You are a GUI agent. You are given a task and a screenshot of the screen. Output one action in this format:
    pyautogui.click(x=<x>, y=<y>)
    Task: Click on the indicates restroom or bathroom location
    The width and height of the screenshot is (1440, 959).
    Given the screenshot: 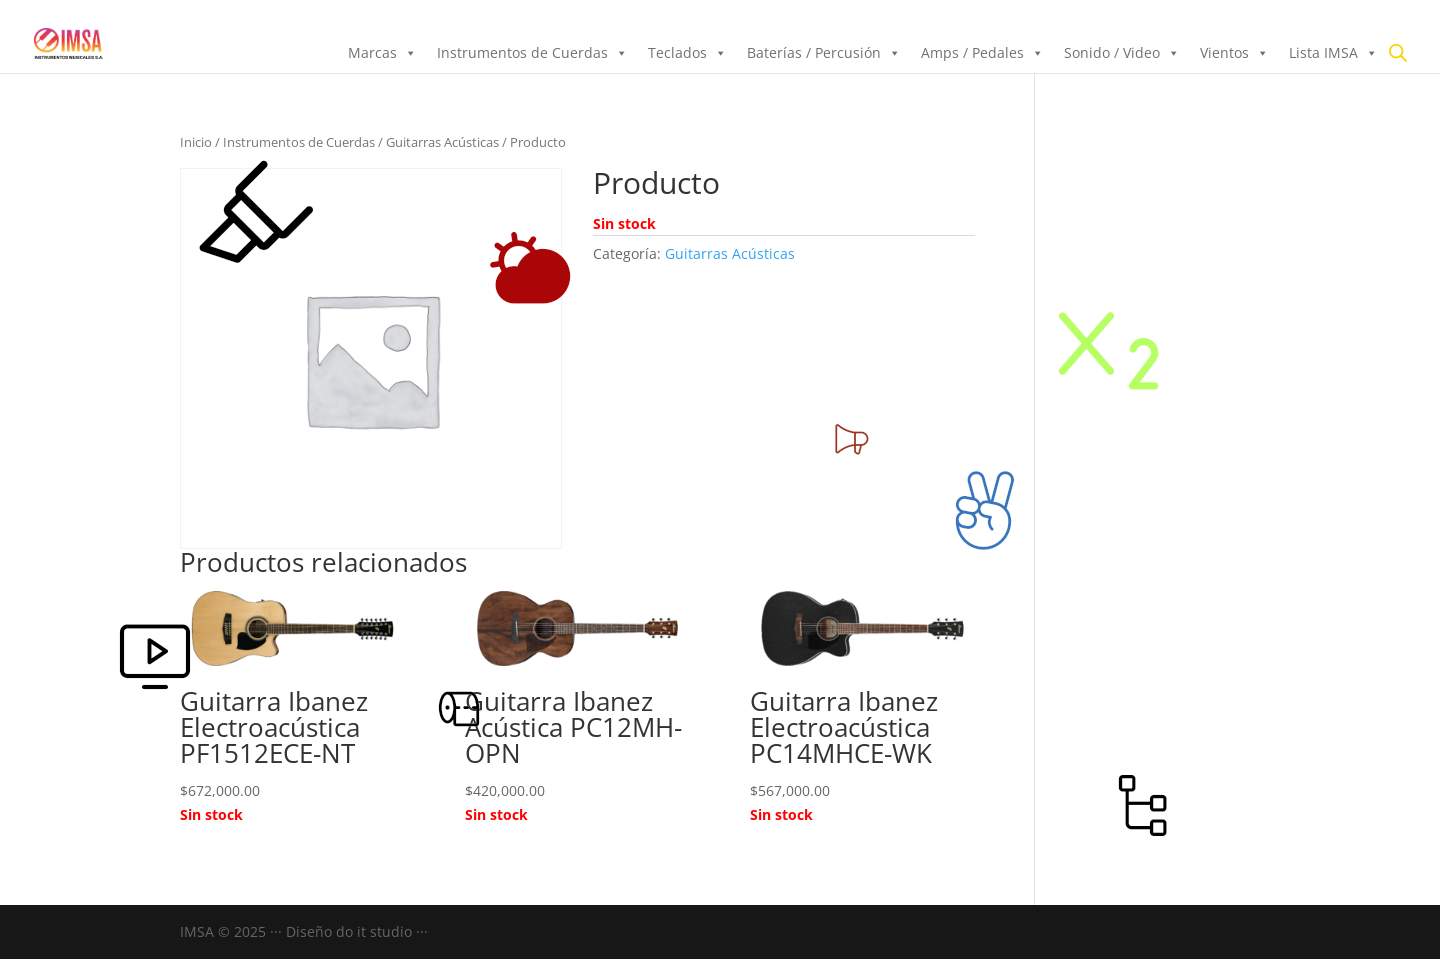 What is the action you would take?
    pyautogui.click(x=459, y=709)
    